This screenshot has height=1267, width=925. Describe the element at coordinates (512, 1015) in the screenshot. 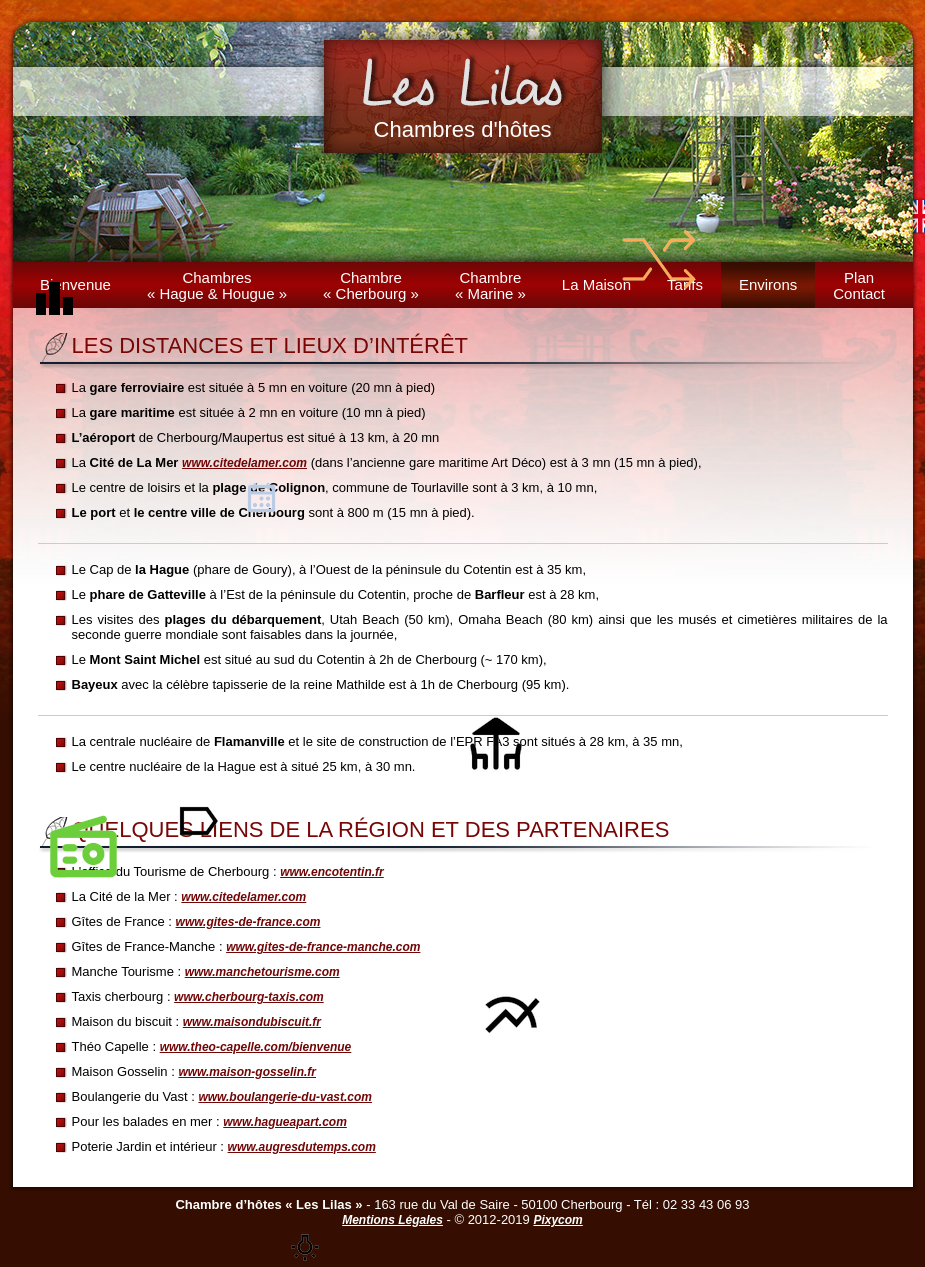

I see `view multi-series data trends` at that location.